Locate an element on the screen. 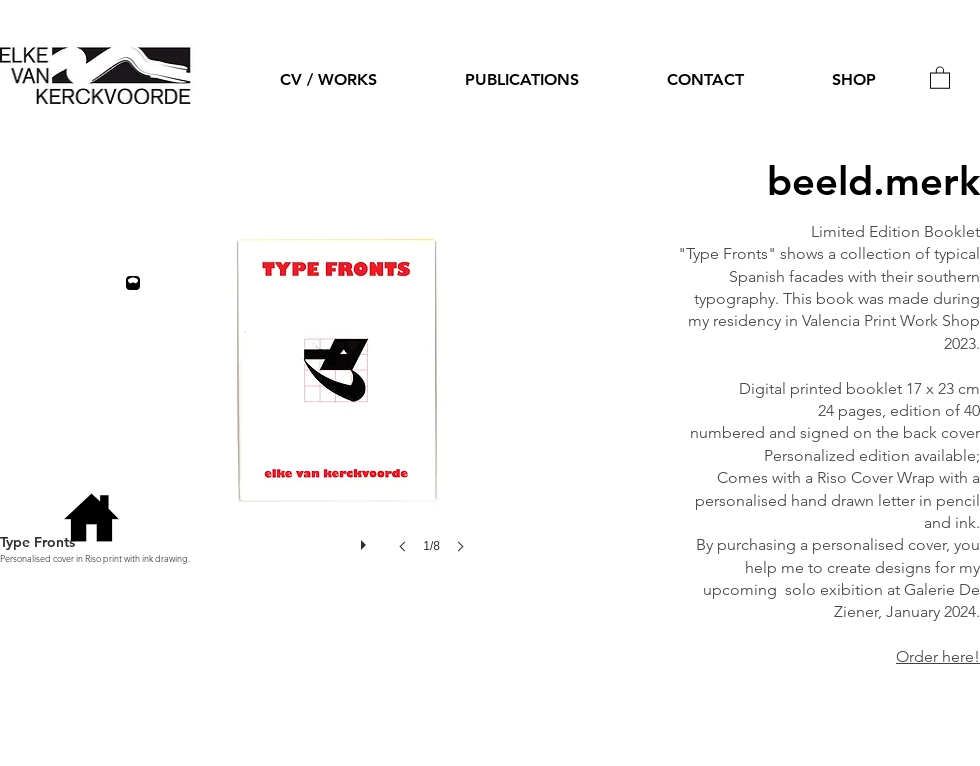 This screenshot has height=766, width=980. navigate to the home screen is located at coordinates (91, 517).